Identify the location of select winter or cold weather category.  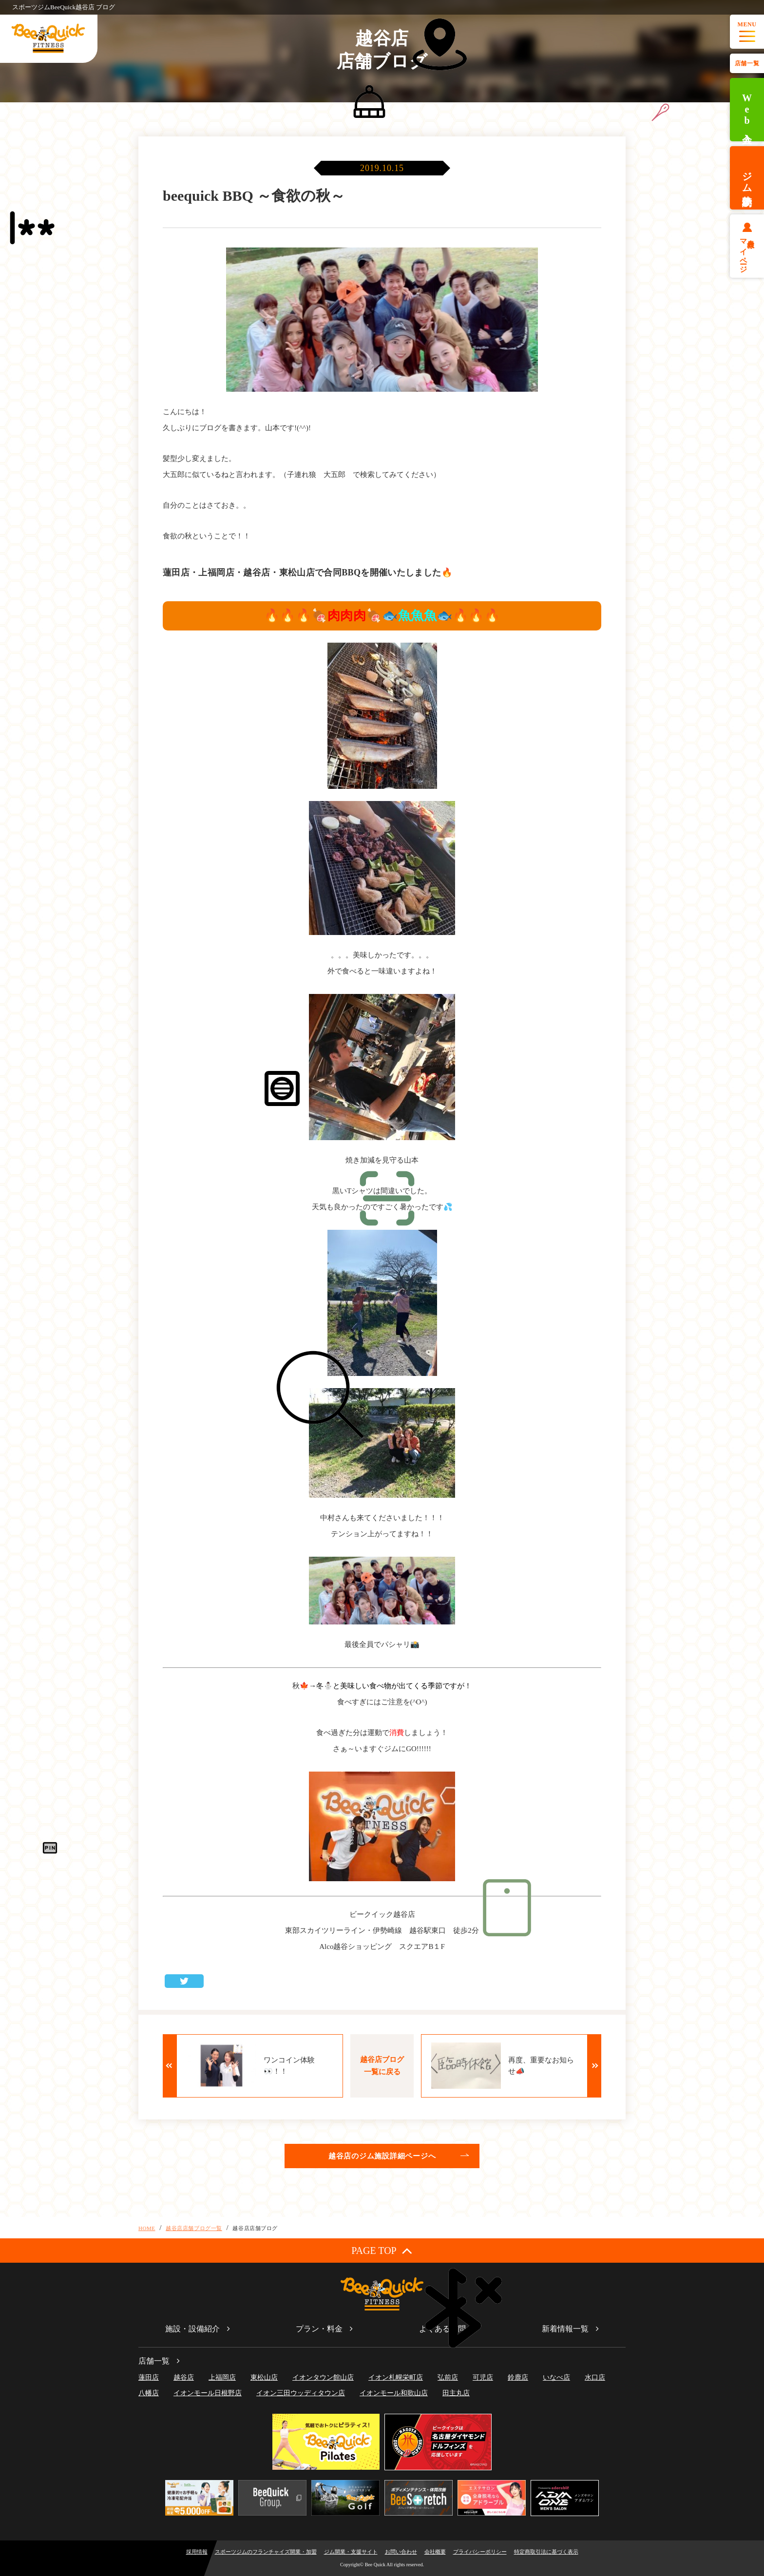
(369, 103).